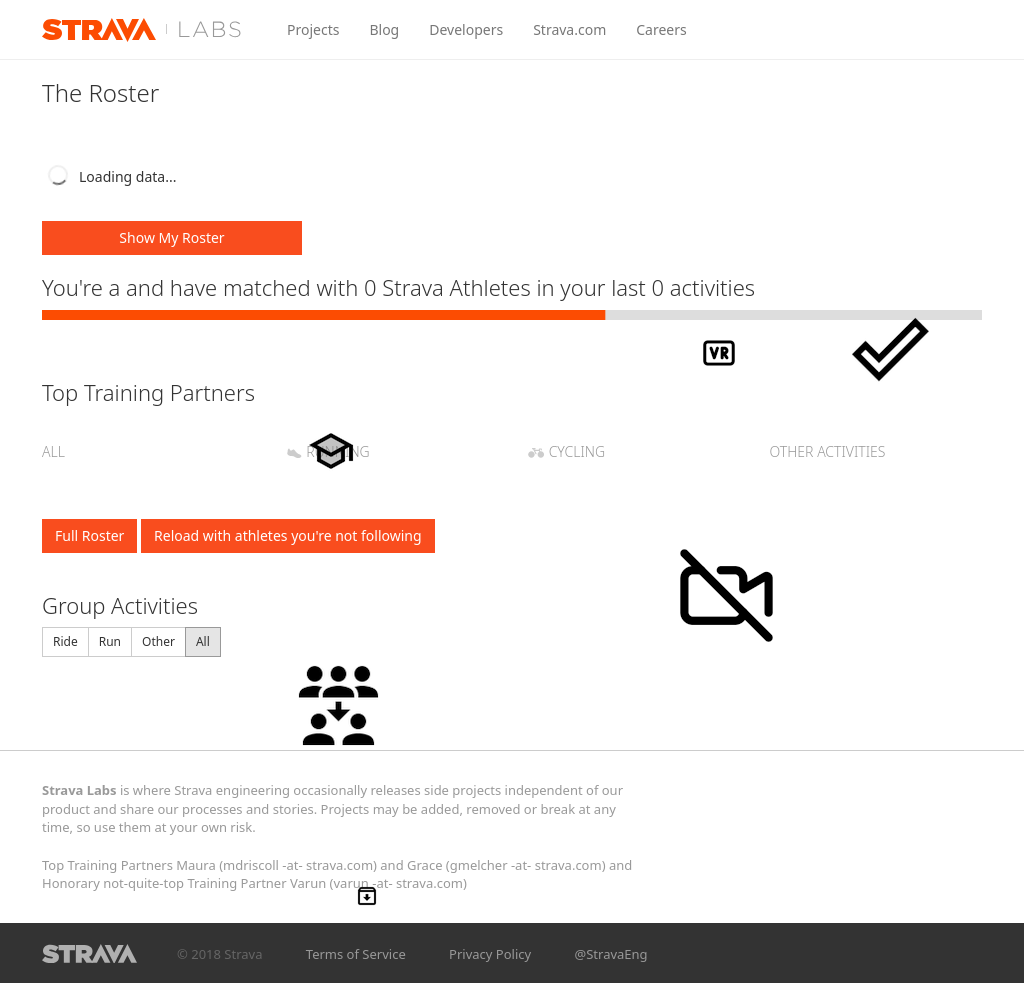 Image resolution: width=1024 pixels, height=983 pixels. What do you see at coordinates (726, 595) in the screenshot?
I see `turn off camera or disable video` at bounding box center [726, 595].